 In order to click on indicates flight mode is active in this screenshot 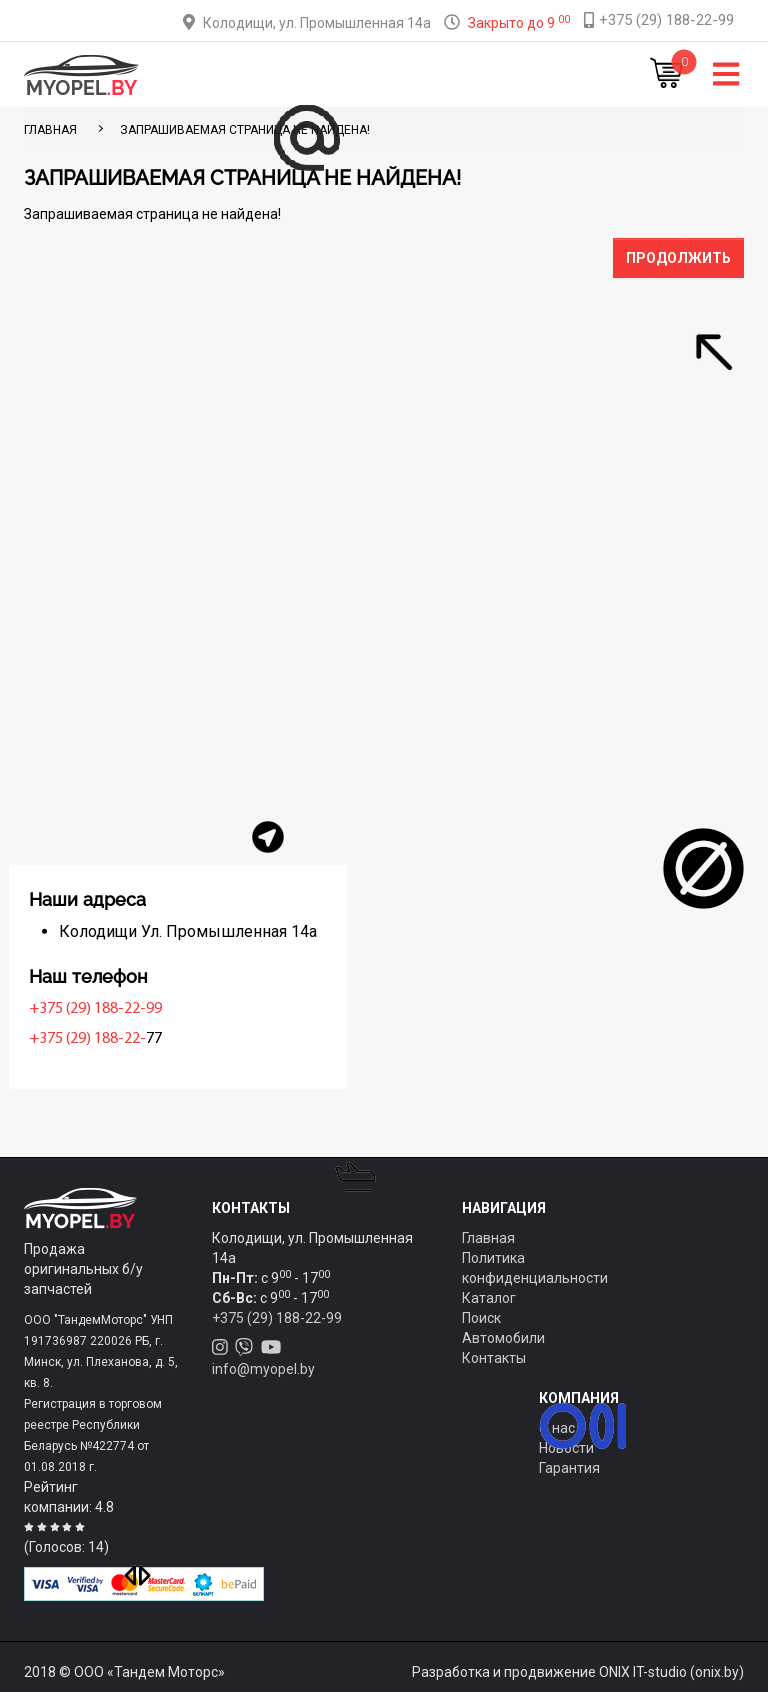, I will do `click(355, 1175)`.